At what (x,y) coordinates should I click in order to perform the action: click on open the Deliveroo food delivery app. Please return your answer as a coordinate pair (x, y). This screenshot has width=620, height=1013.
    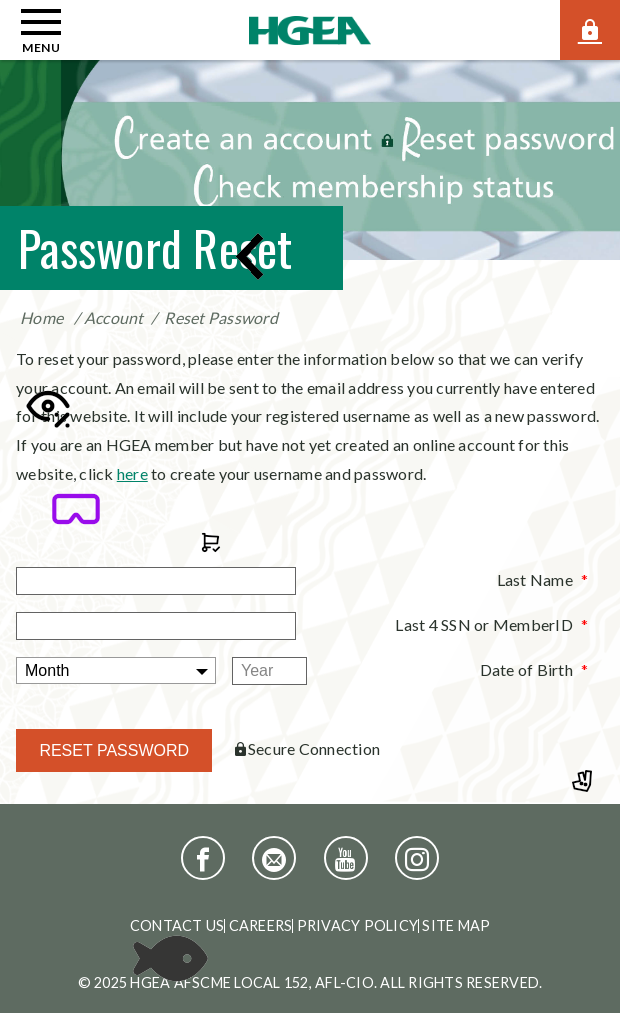
    Looking at the image, I should click on (582, 781).